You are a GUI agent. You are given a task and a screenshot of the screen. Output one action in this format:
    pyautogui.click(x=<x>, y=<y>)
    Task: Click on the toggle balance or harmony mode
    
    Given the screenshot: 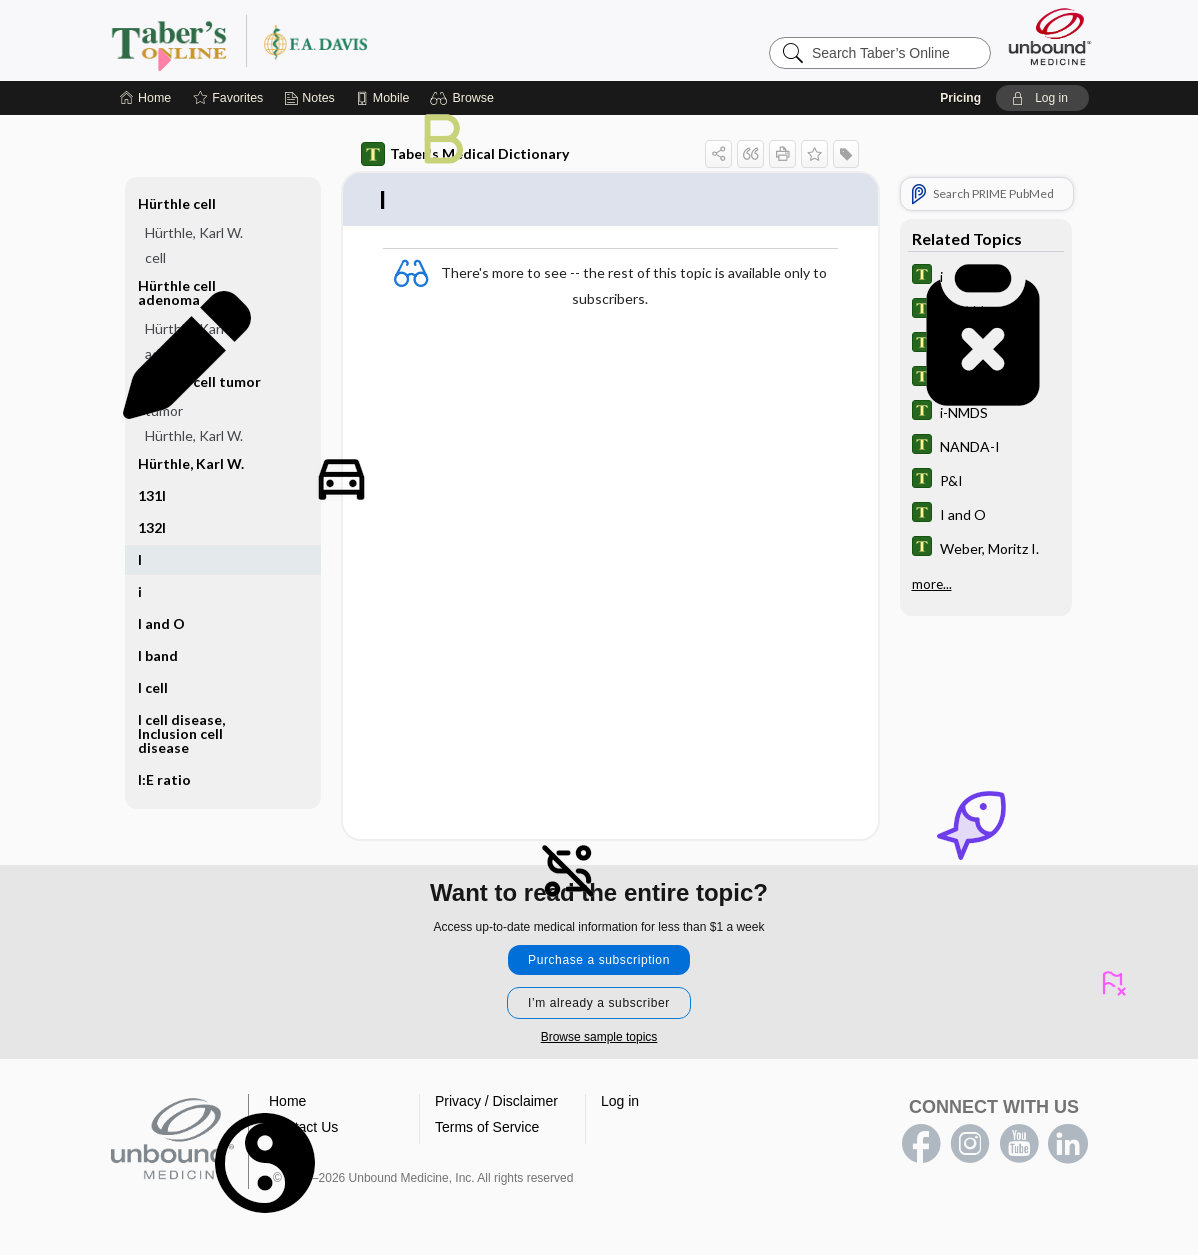 What is the action you would take?
    pyautogui.click(x=265, y=1163)
    